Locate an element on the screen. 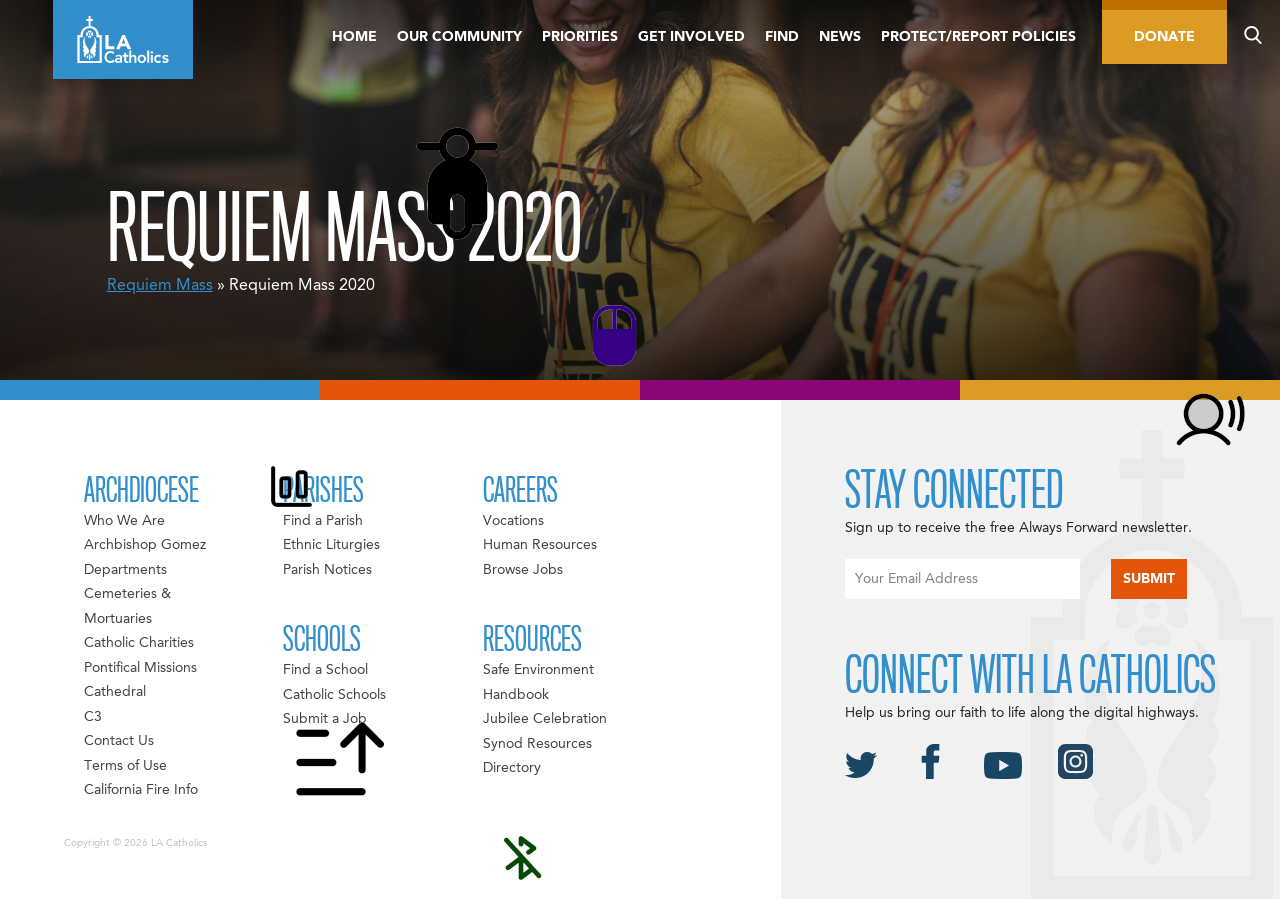  user is speaking or broadcasting audio is located at coordinates (1209, 419).